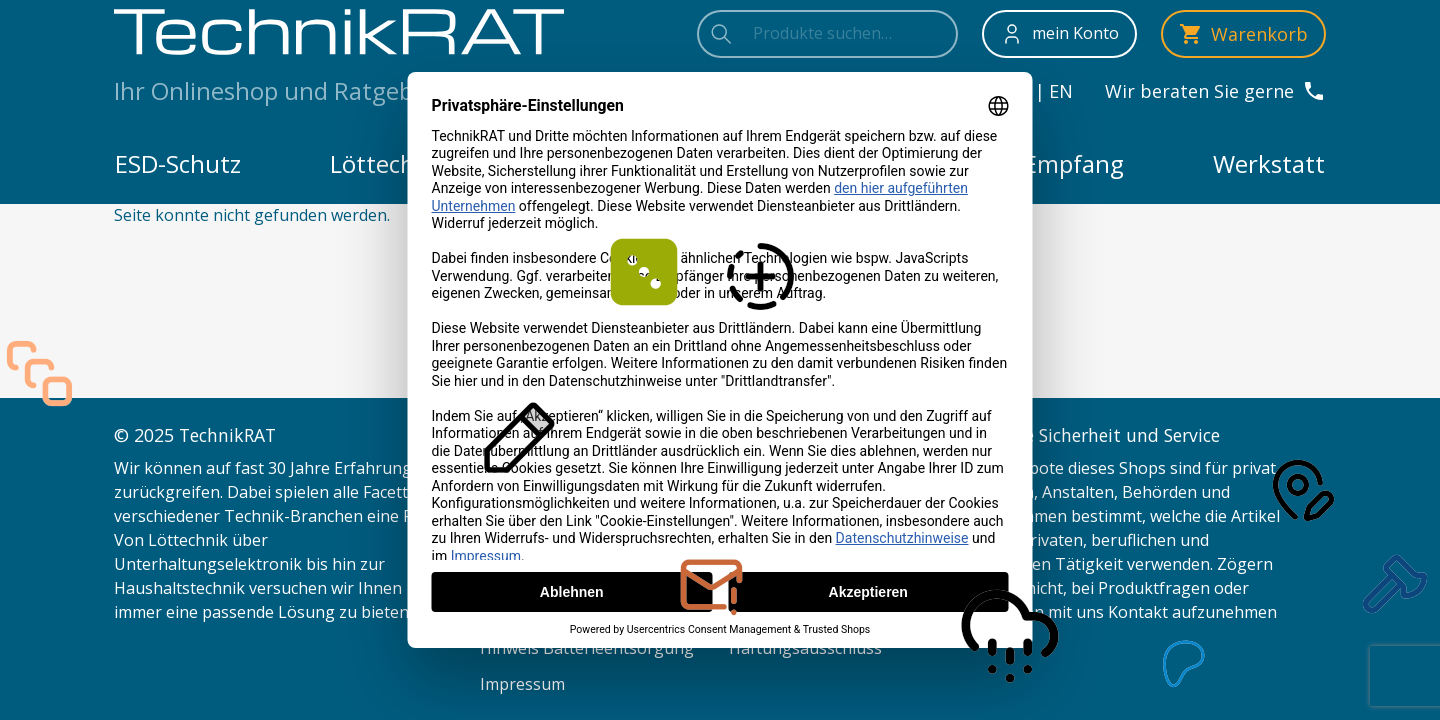 The image size is (1440, 720). I want to click on view stacked layers or cards, so click(39, 373).